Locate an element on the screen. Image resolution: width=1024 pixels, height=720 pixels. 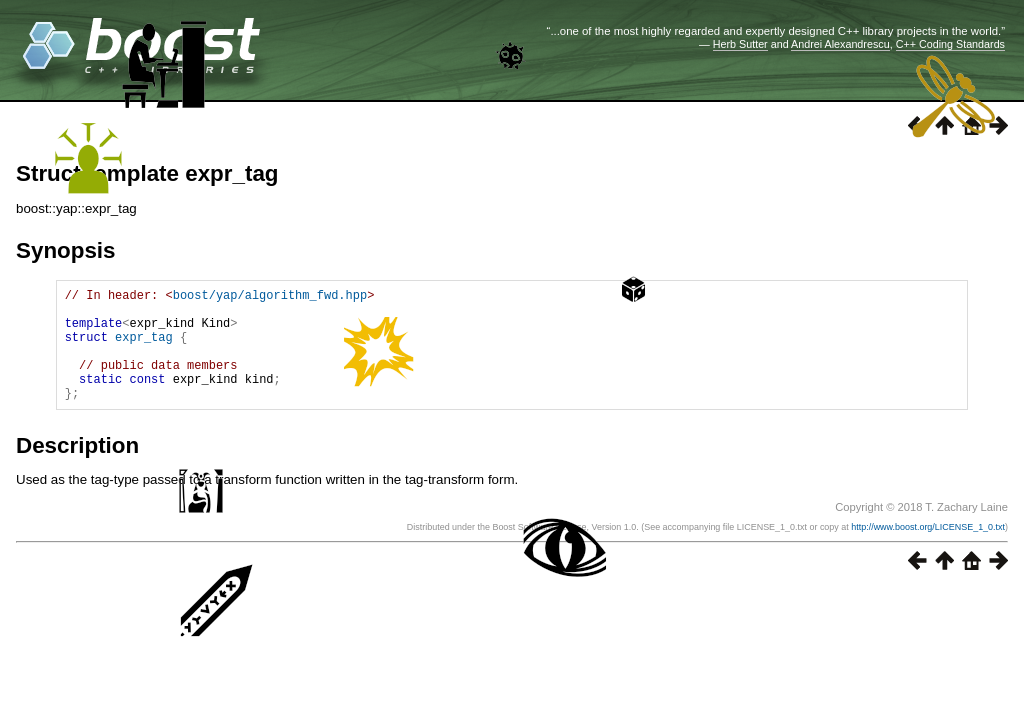
roll the dice or randomize is located at coordinates (633, 289).